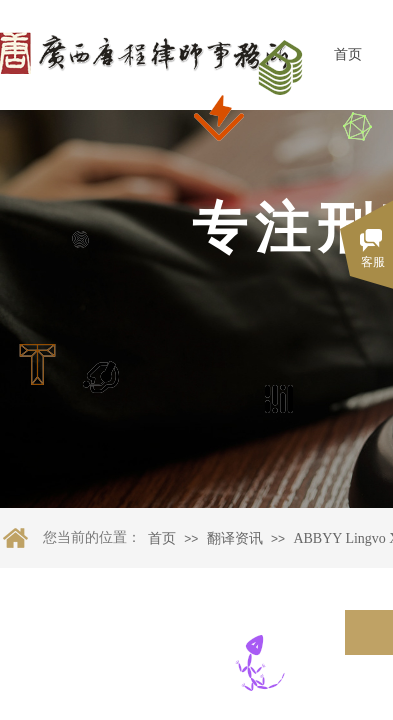 Image resolution: width=393 pixels, height=720 pixels. What do you see at coordinates (37, 364) in the screenshot?
I see `visit talenthouse website or app` at bounding box center [37, 364].